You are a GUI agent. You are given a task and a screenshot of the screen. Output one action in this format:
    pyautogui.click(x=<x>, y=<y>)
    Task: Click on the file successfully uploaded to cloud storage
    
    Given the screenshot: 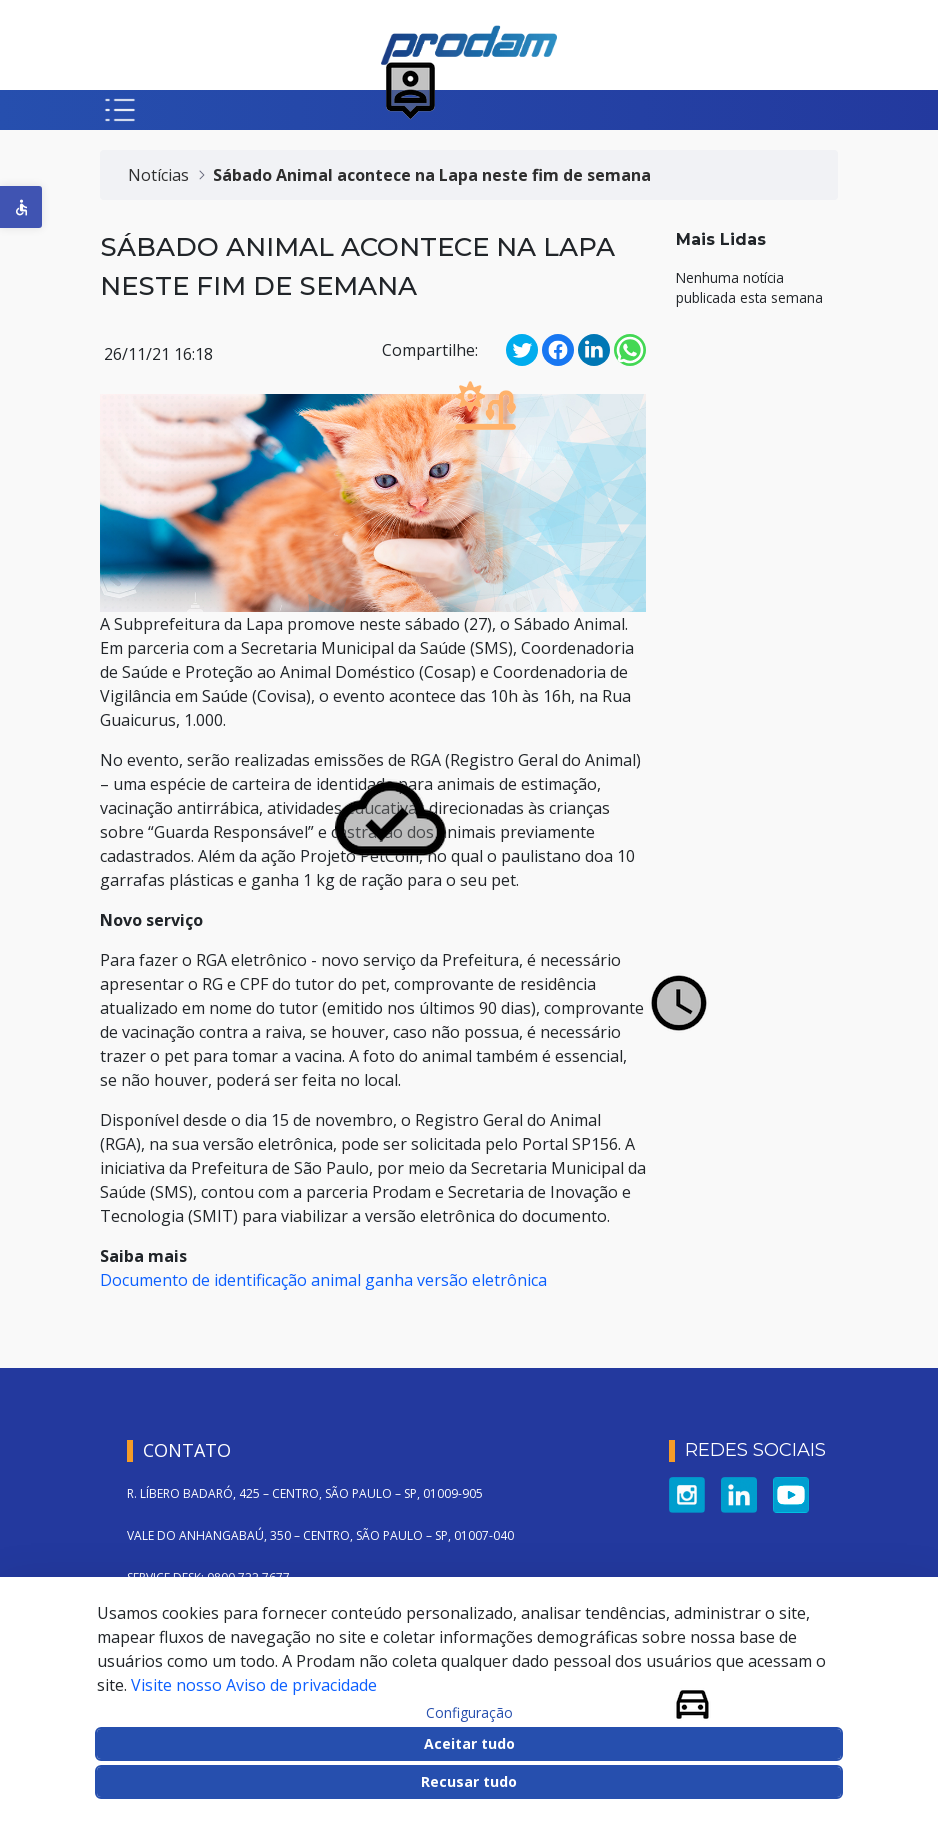 What is the action you would take?
    pyautogui.click(x=390, y=818)
    